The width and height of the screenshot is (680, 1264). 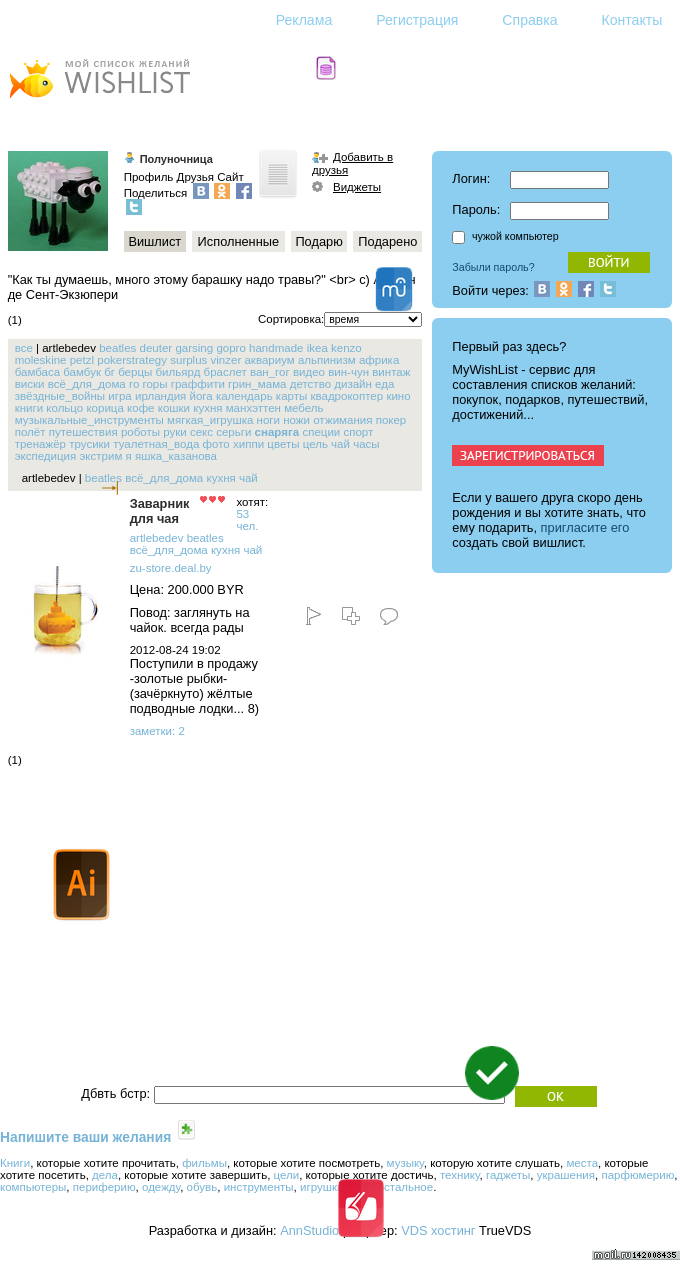 I want to click on skip to the last item in a list or queue, so click(x=110, y=488).